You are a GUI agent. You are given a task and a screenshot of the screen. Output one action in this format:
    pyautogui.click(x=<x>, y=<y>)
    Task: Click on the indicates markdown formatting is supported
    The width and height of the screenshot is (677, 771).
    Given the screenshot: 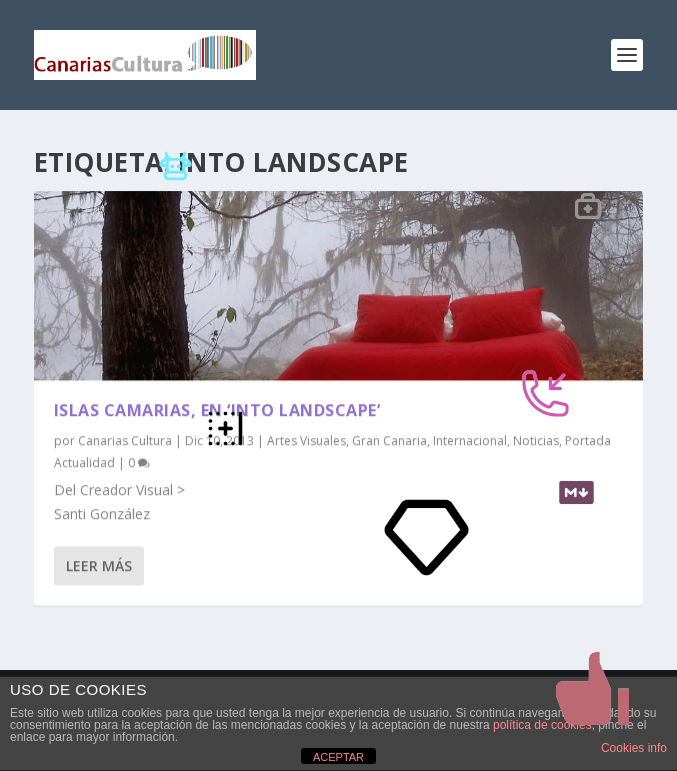 What is the action you would take?
    pyautogui.click(x=576, y=492)
    